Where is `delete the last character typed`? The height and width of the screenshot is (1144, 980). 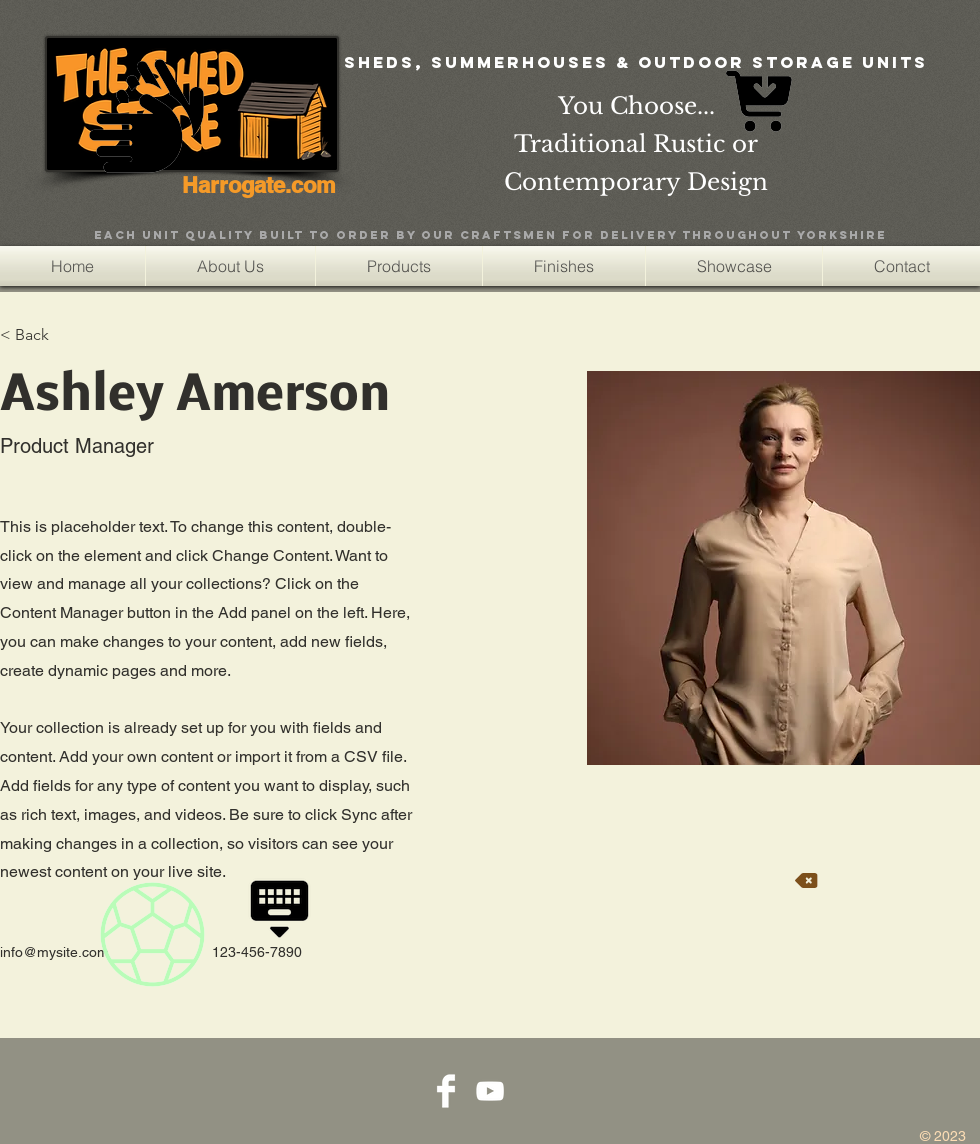
delete the last character typed is located at coordinates (807, 880).